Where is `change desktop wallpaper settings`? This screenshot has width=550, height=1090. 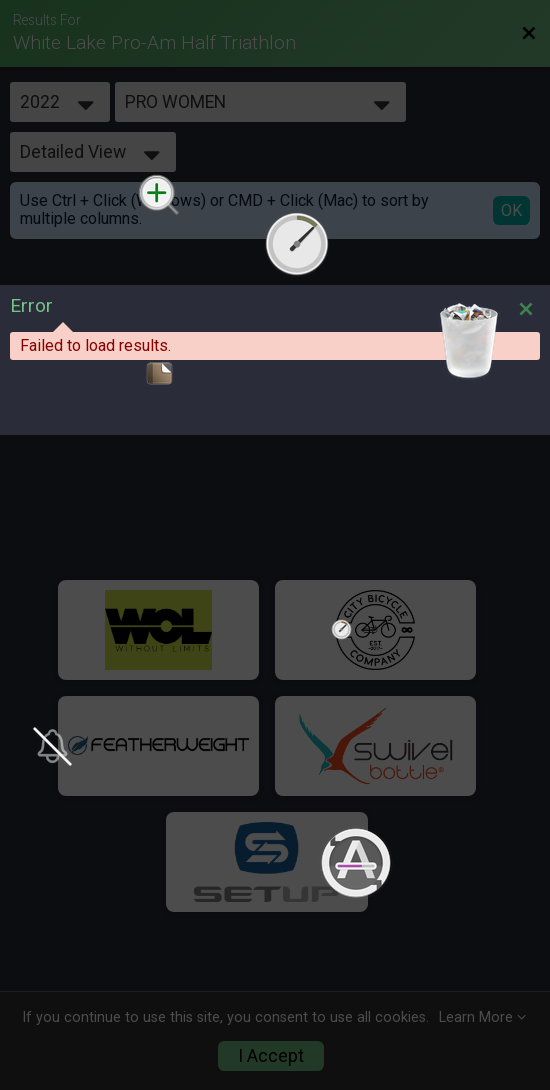
change desktop wallpaper settings is located at coordinates (159, 372).